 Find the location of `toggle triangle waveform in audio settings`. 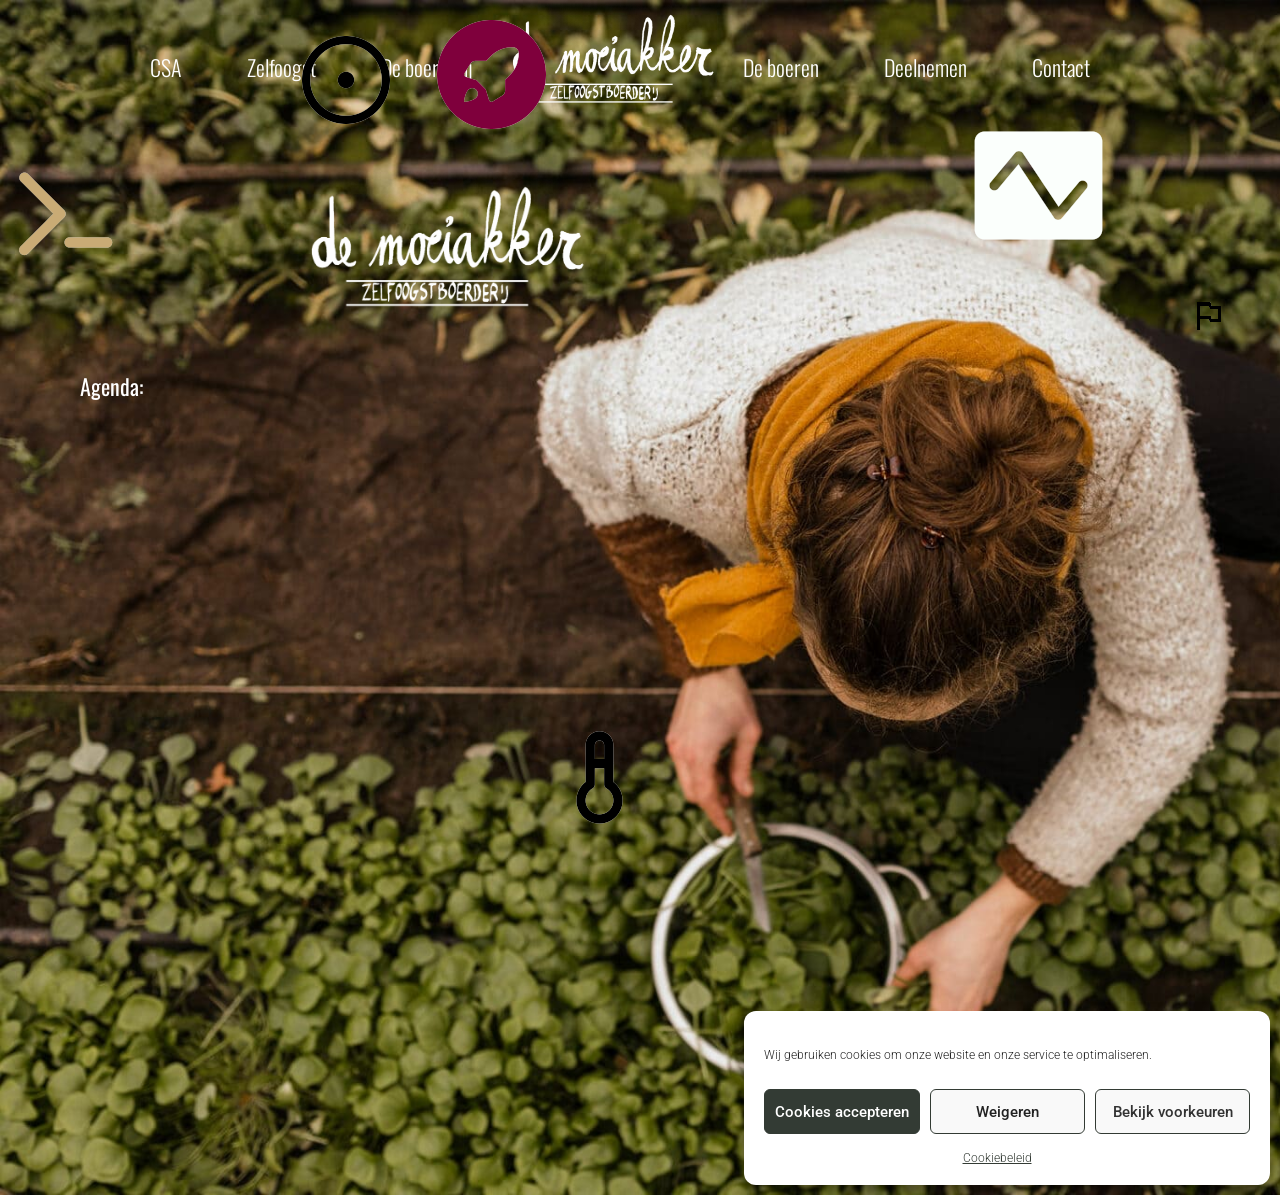

toggle triangle waveform in audio settings is located at coordinates (1038, 185).